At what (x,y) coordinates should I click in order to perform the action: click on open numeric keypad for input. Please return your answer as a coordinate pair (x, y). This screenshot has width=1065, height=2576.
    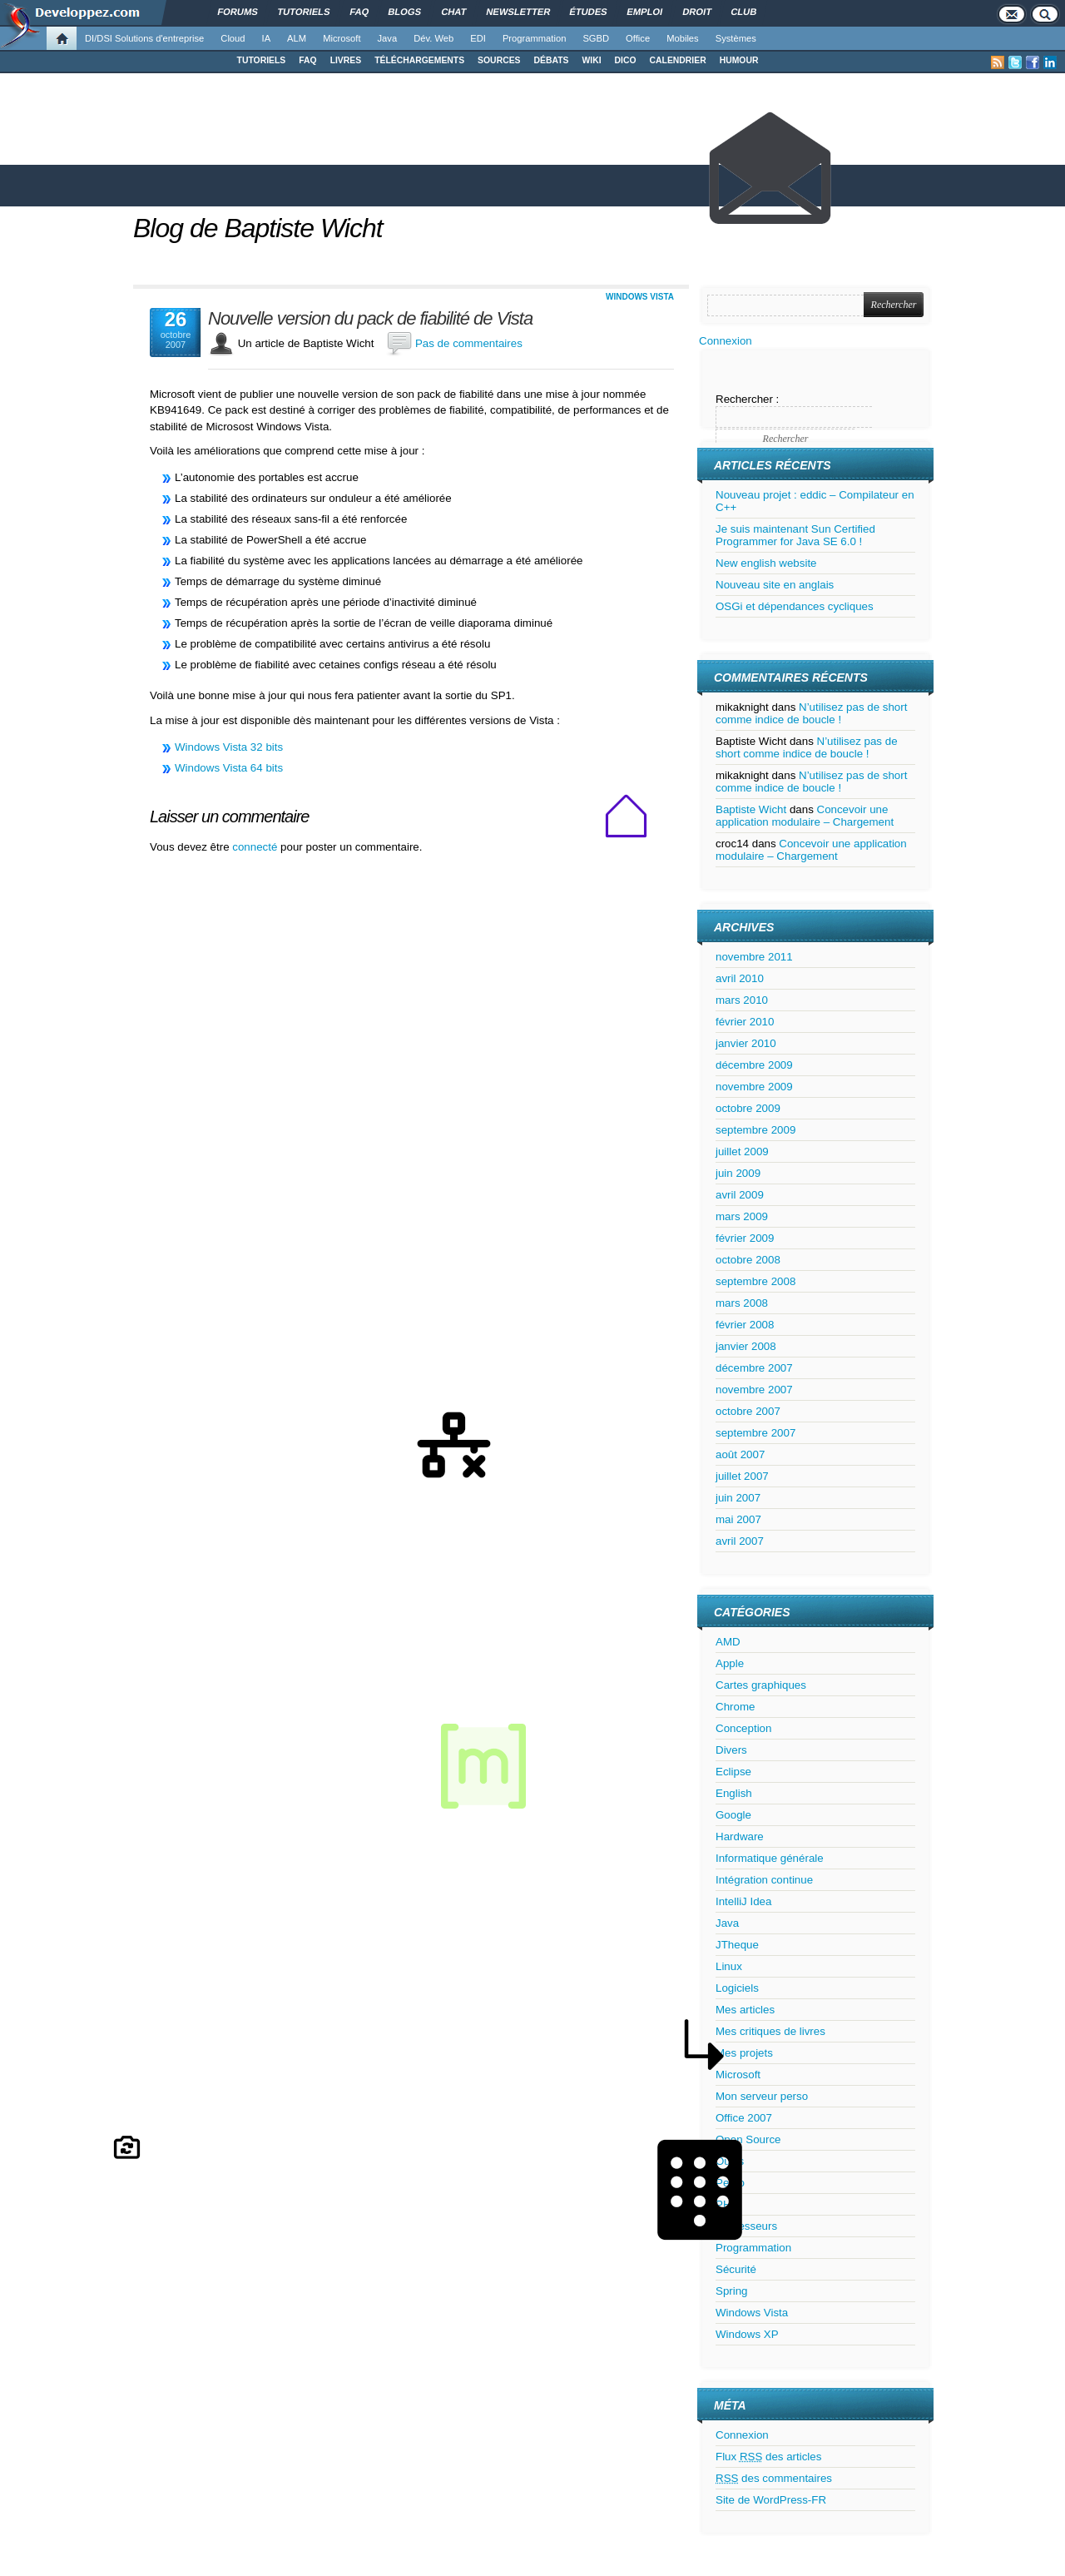
    Looking at the image, I should click on (700, 2190).